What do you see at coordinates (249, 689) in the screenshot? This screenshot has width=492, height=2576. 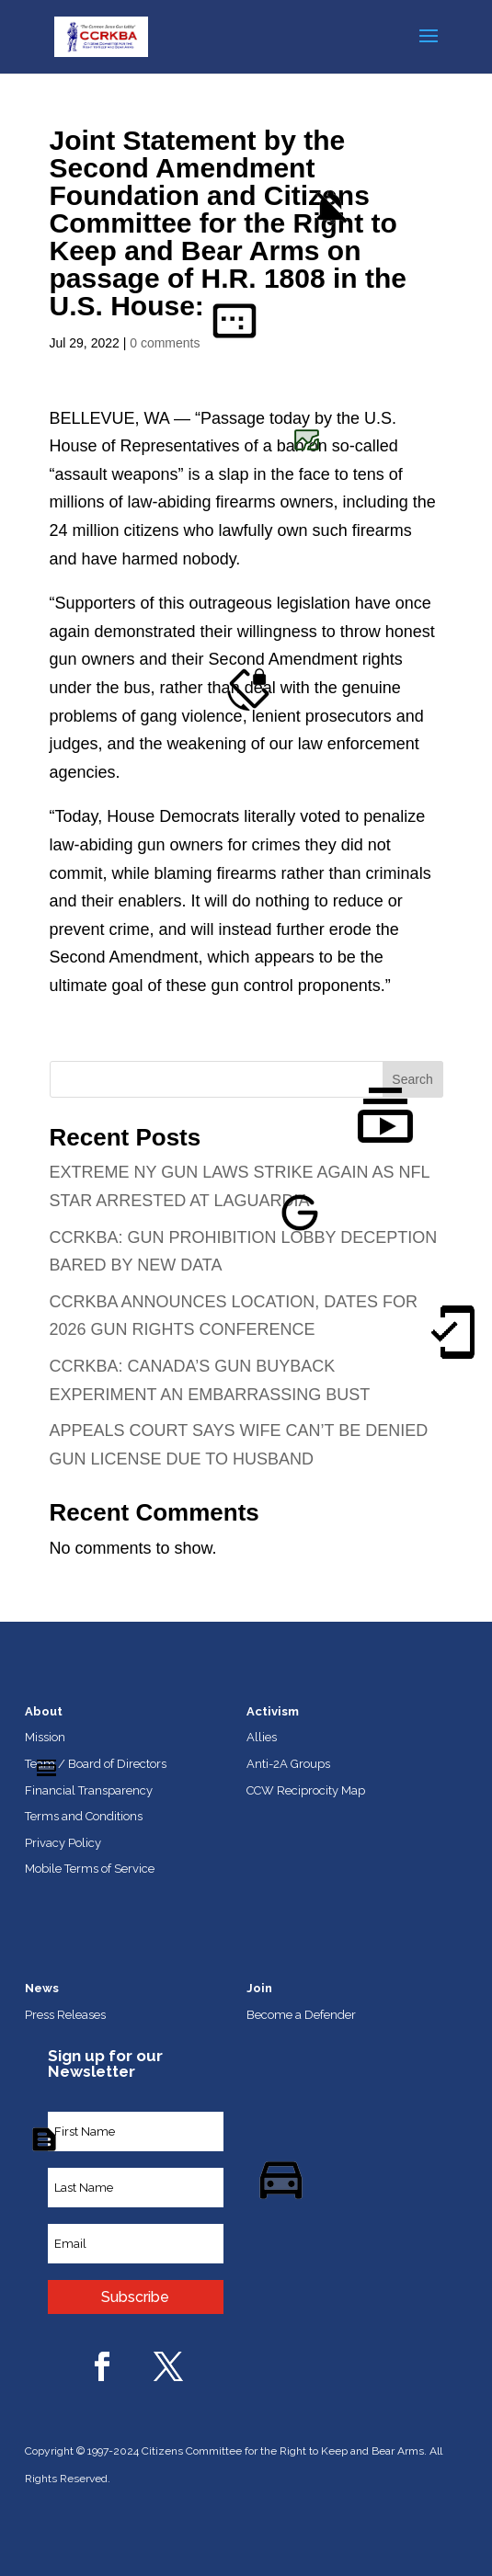 I see `lock screen rotation to current orientation` at bounding box center [249, 689].